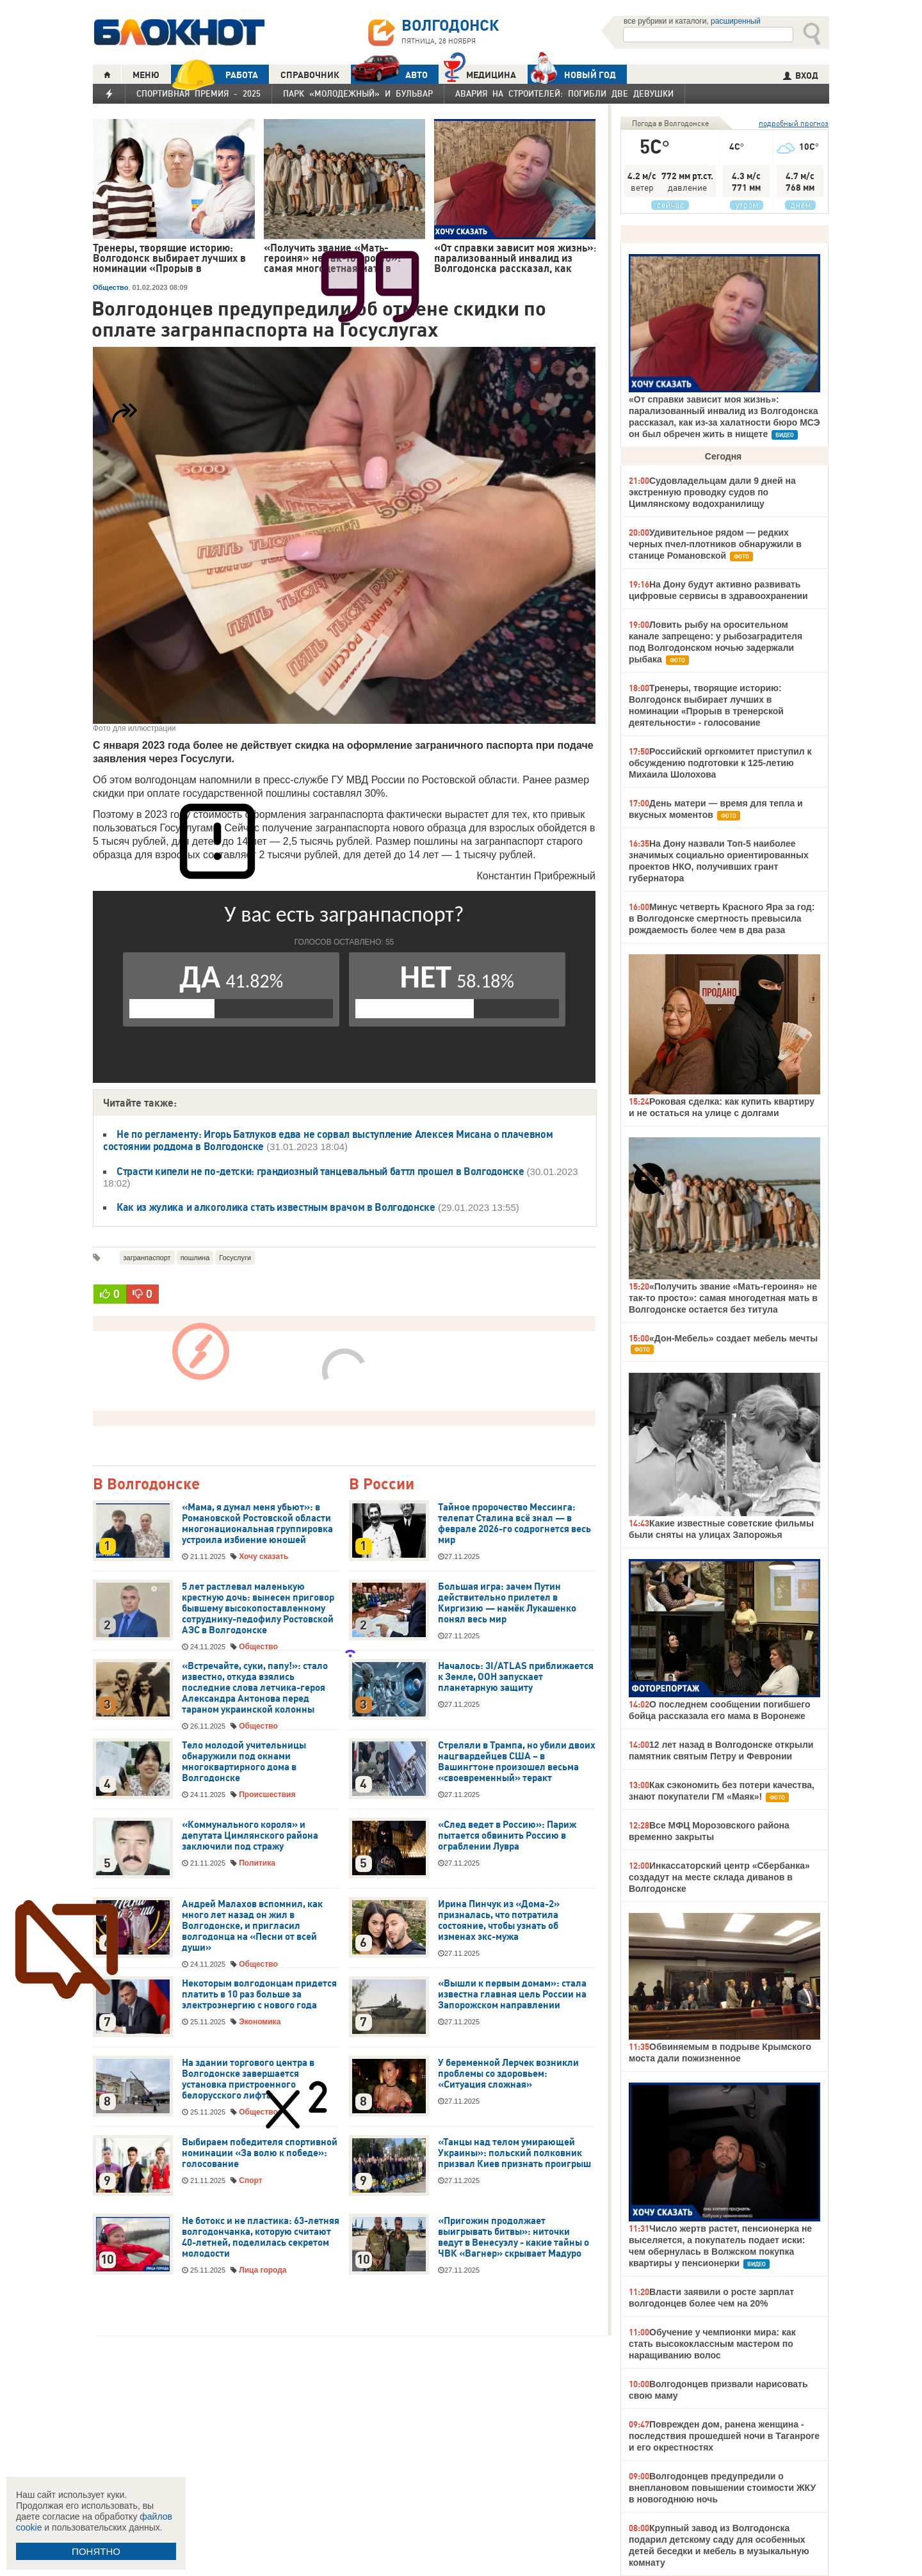  What do you see at coordinates (124, 413) in the screenshot?
I see `forward message or content to multiple recipients` at bounding box center [124, 413].